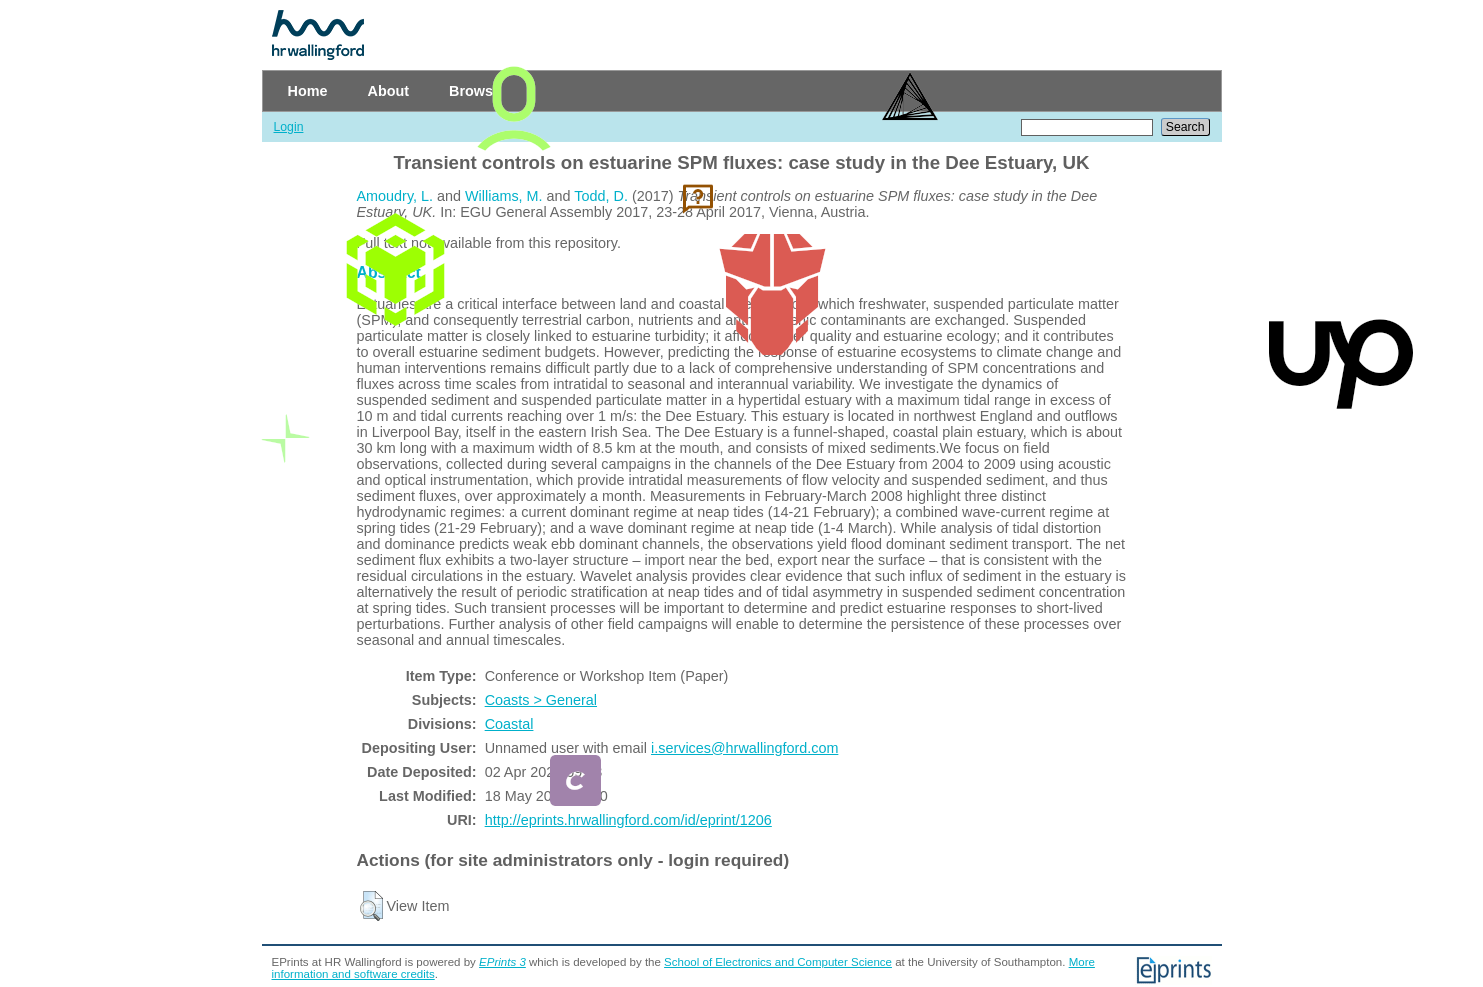  I want to click on upwork logo - access freelance marketplace, so click(1341, 364).